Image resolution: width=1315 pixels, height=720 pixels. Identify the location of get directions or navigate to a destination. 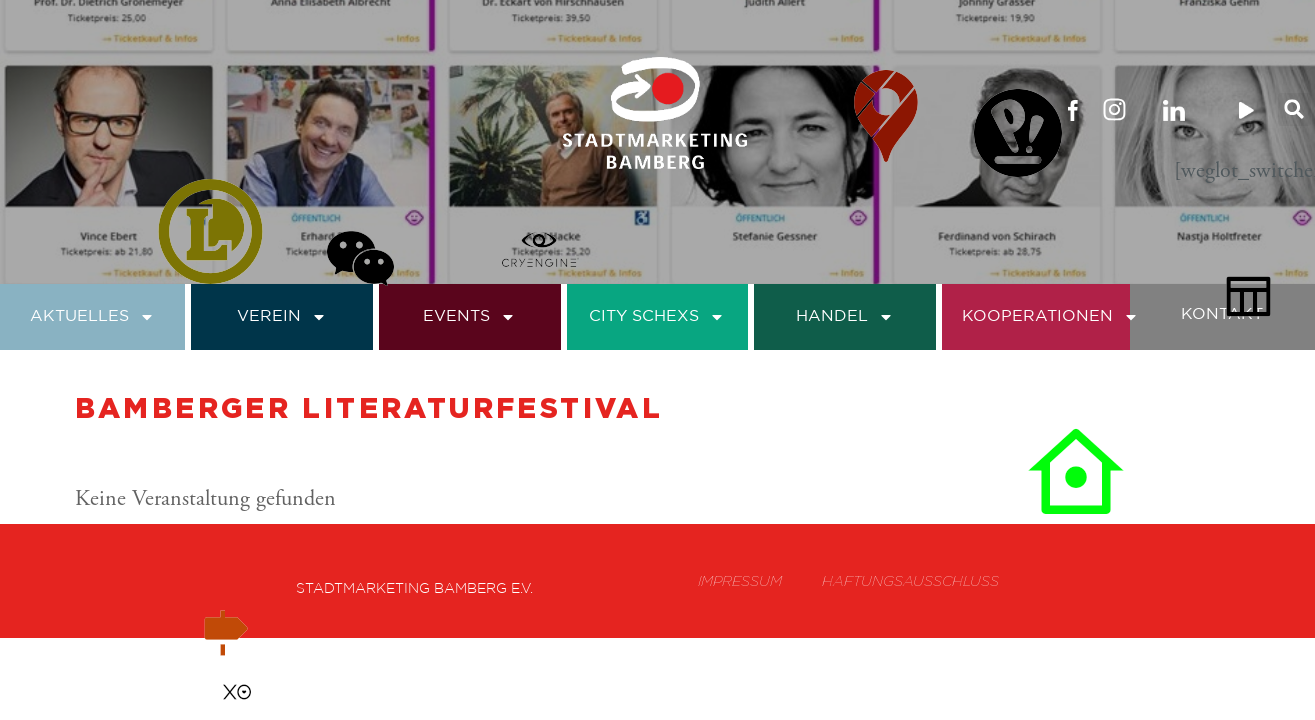
(225, 633).